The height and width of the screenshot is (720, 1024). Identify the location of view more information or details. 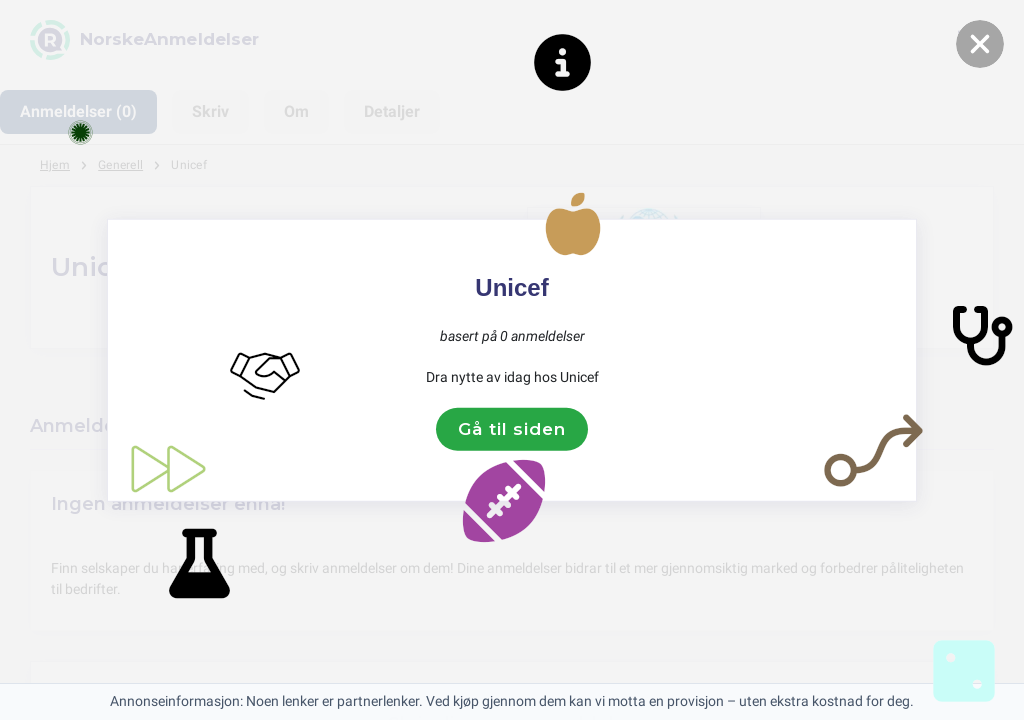
(562, 62).